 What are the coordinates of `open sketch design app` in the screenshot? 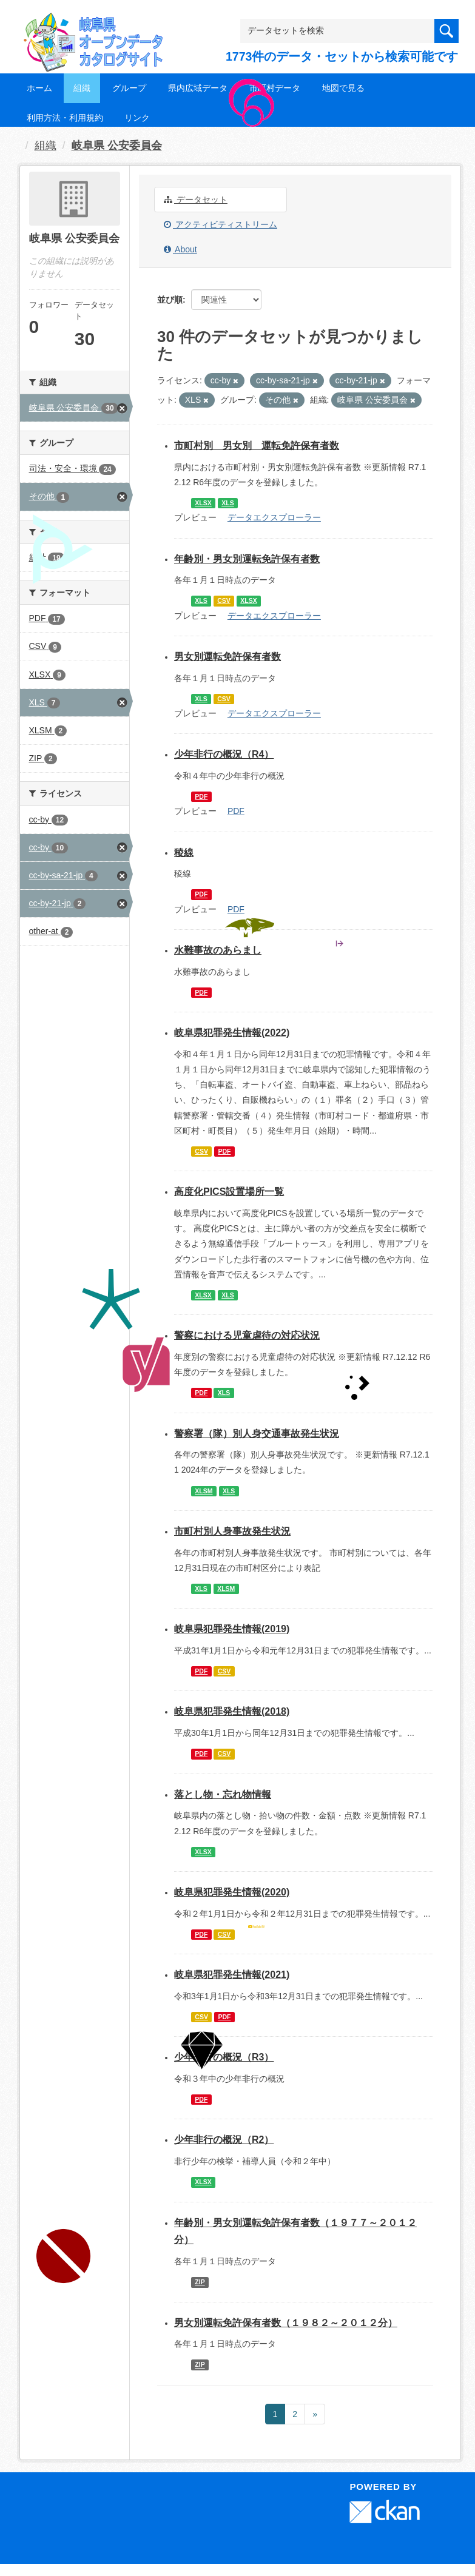 It's located at (201, 2050).